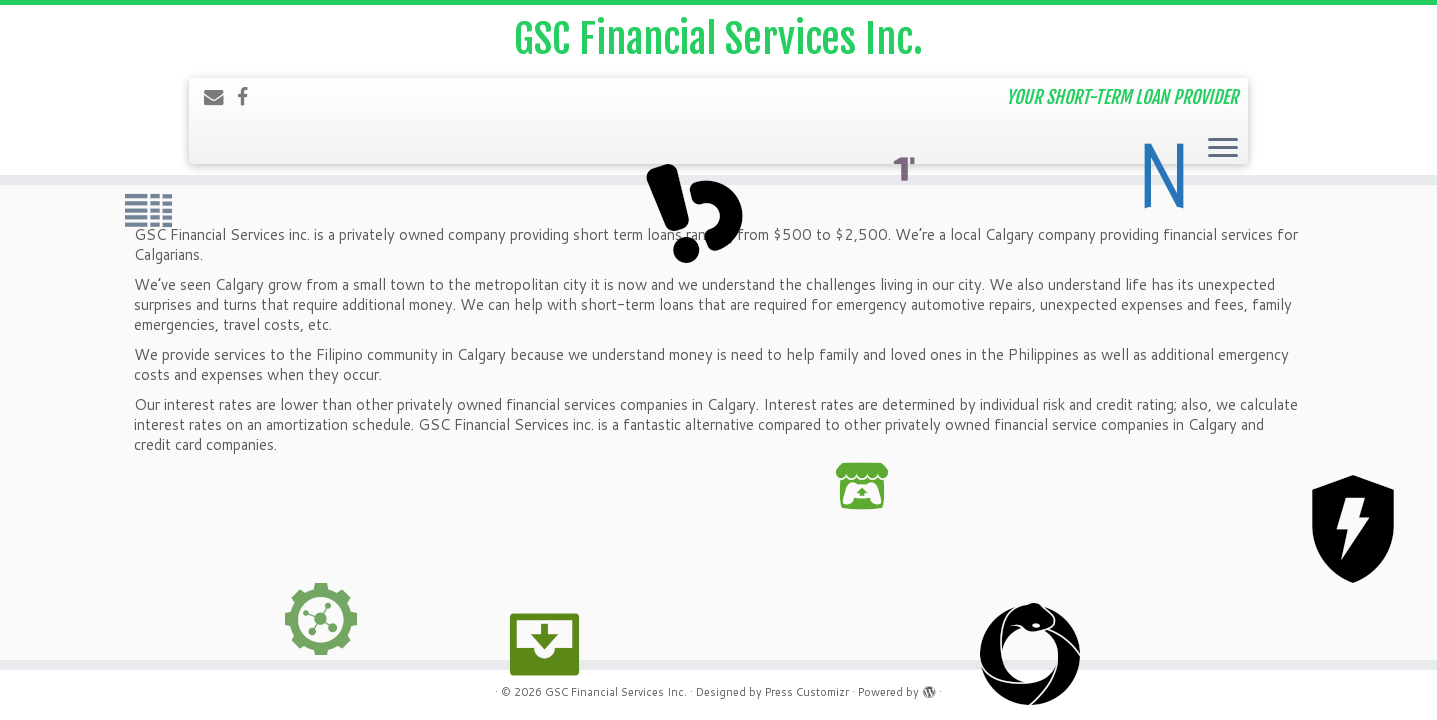 This screenshot has height=720, width=1437. What do you see at coordinates (1353, 529) in the screenshot?
I see `socket security logo` at bounding box center [1353, 529].